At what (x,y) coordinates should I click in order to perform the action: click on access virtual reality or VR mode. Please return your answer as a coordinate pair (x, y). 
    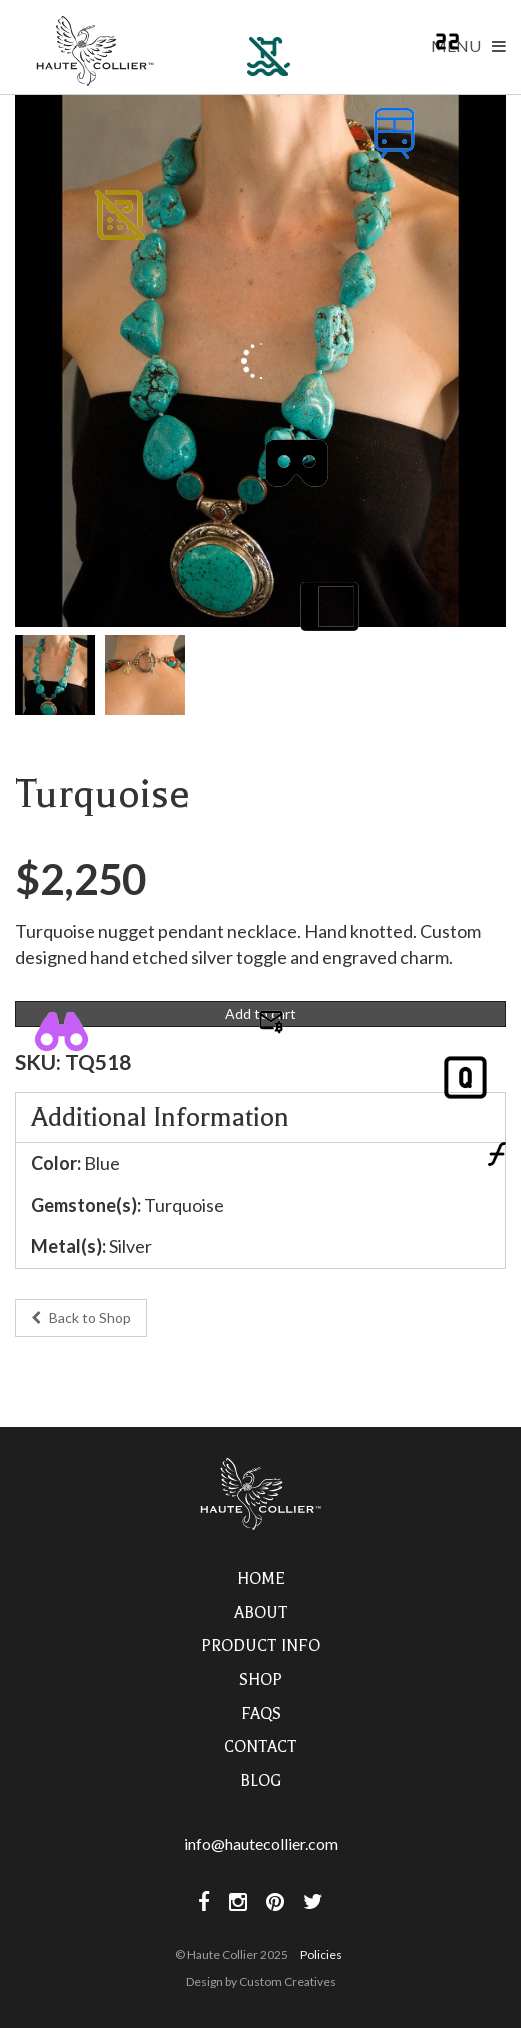
    Looking at the image, I should click on (296, 461).